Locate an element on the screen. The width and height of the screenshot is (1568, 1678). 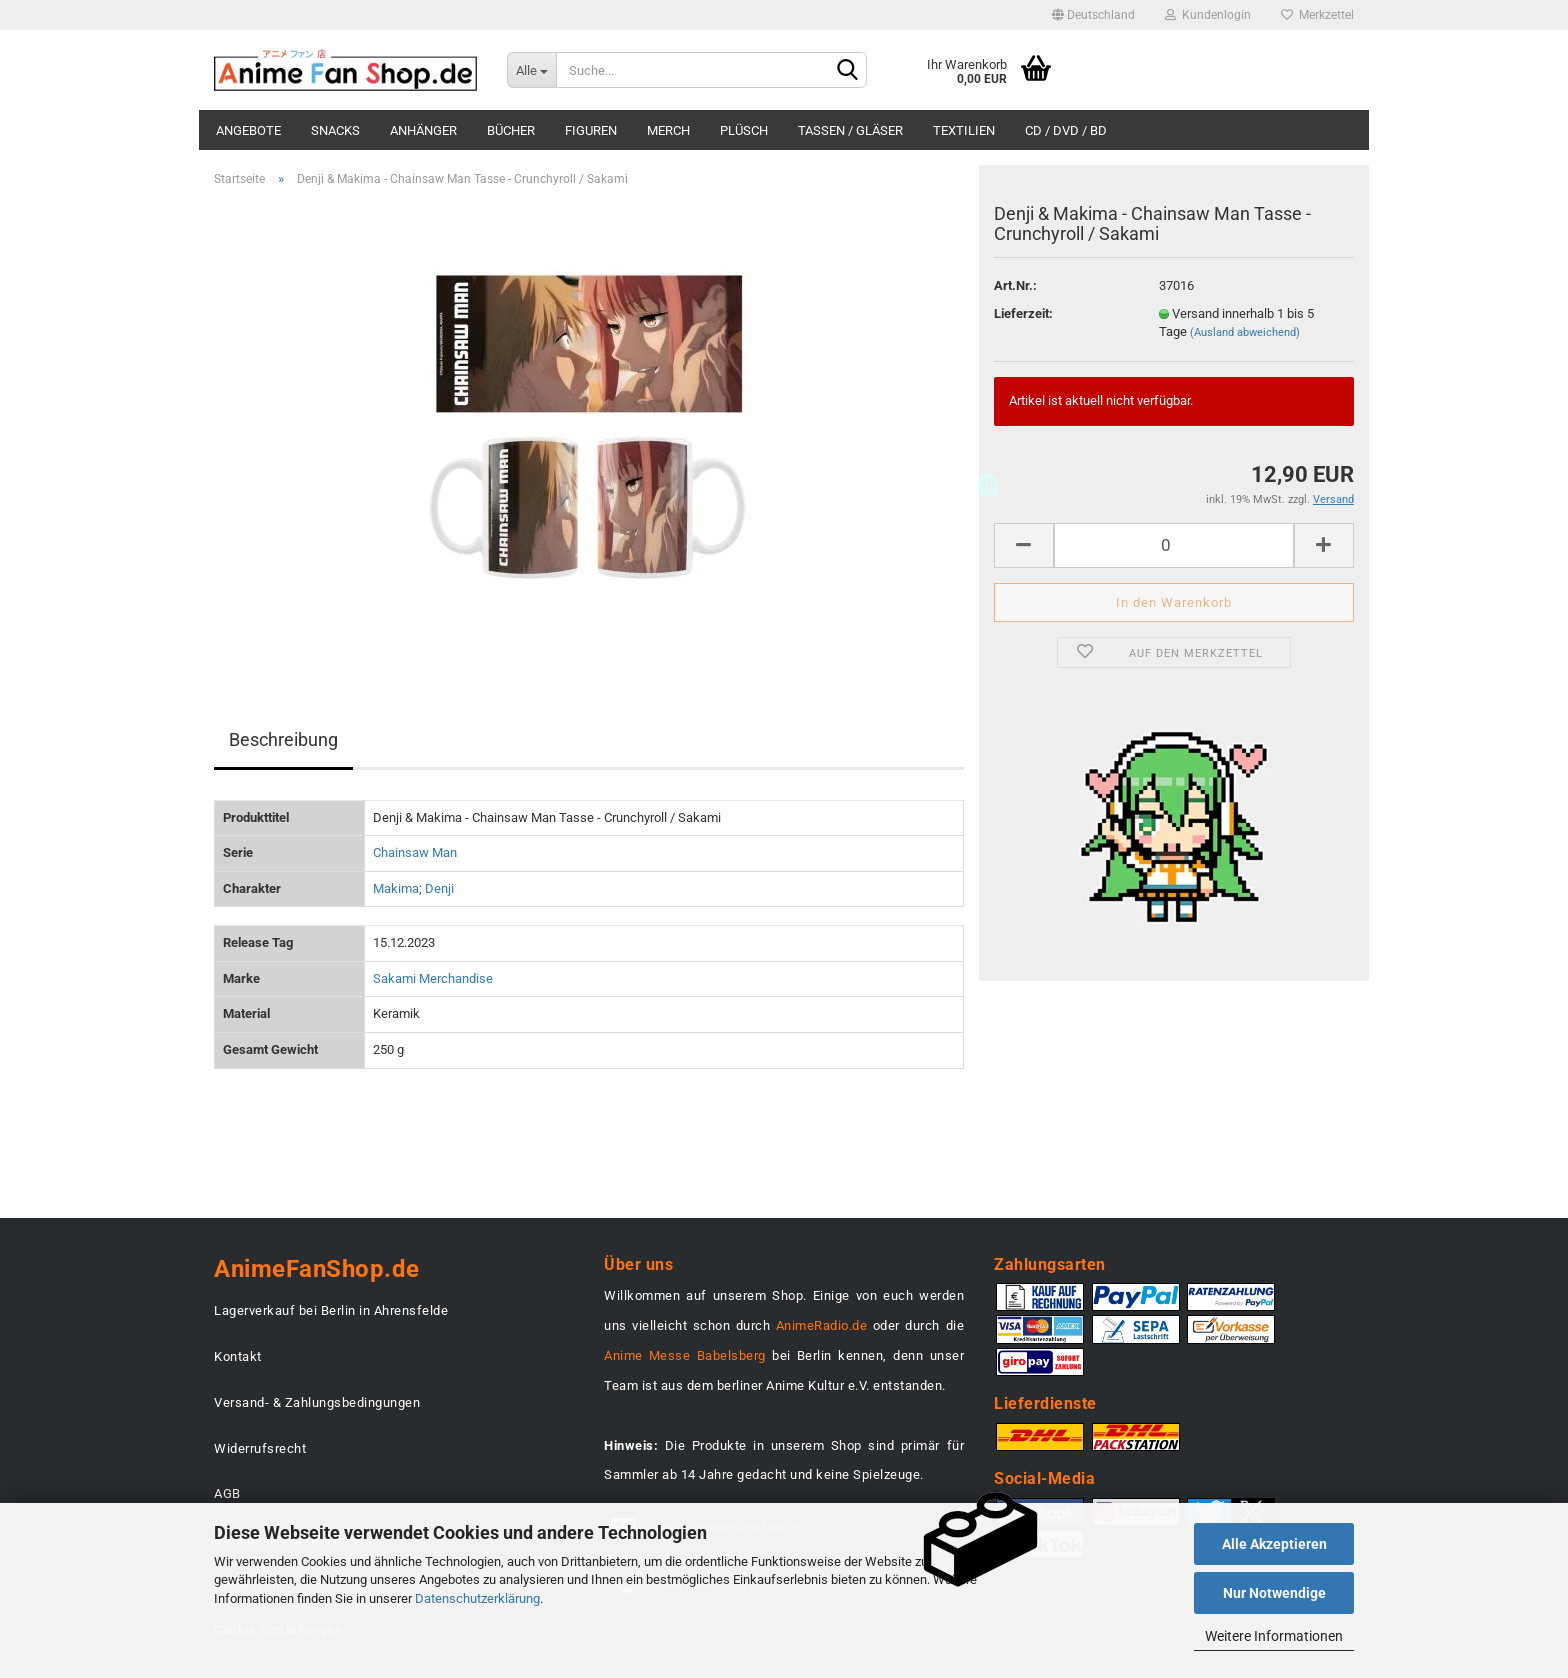
access building or construction features is located at coordinates (980, 1537).